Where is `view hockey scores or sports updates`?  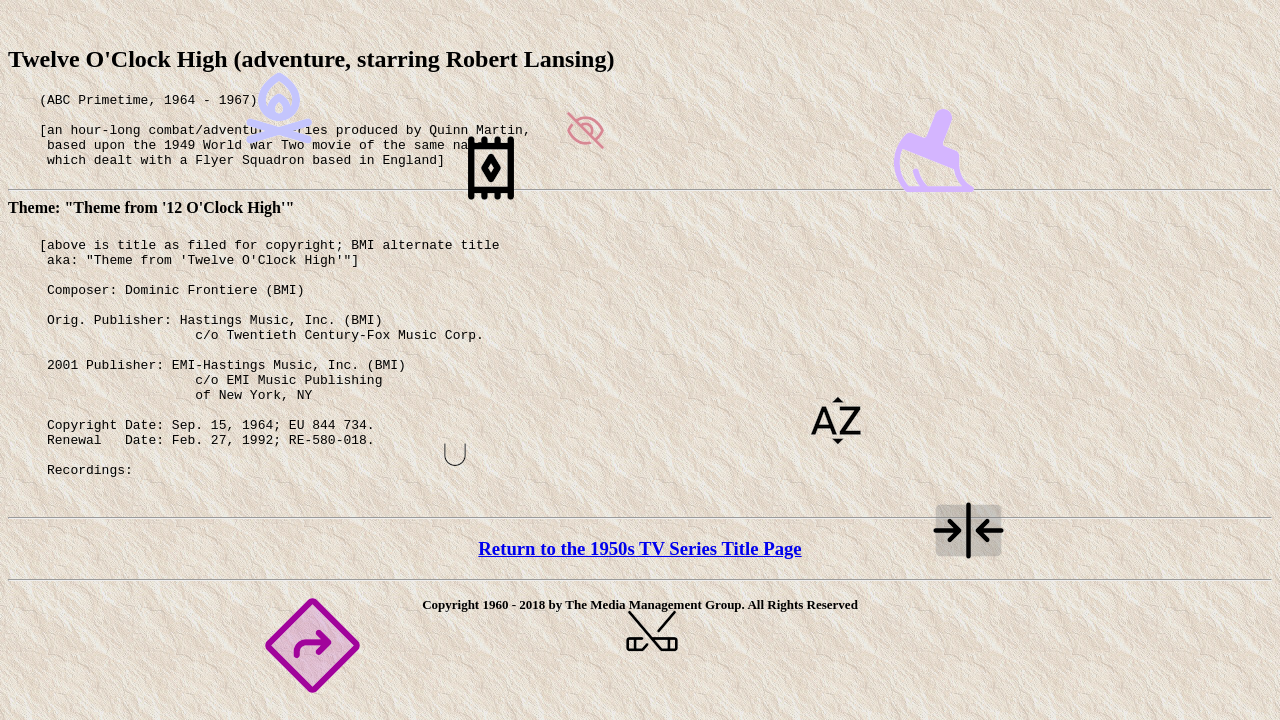
view hockey scores or sports updates is located at coordinates (652, 631).